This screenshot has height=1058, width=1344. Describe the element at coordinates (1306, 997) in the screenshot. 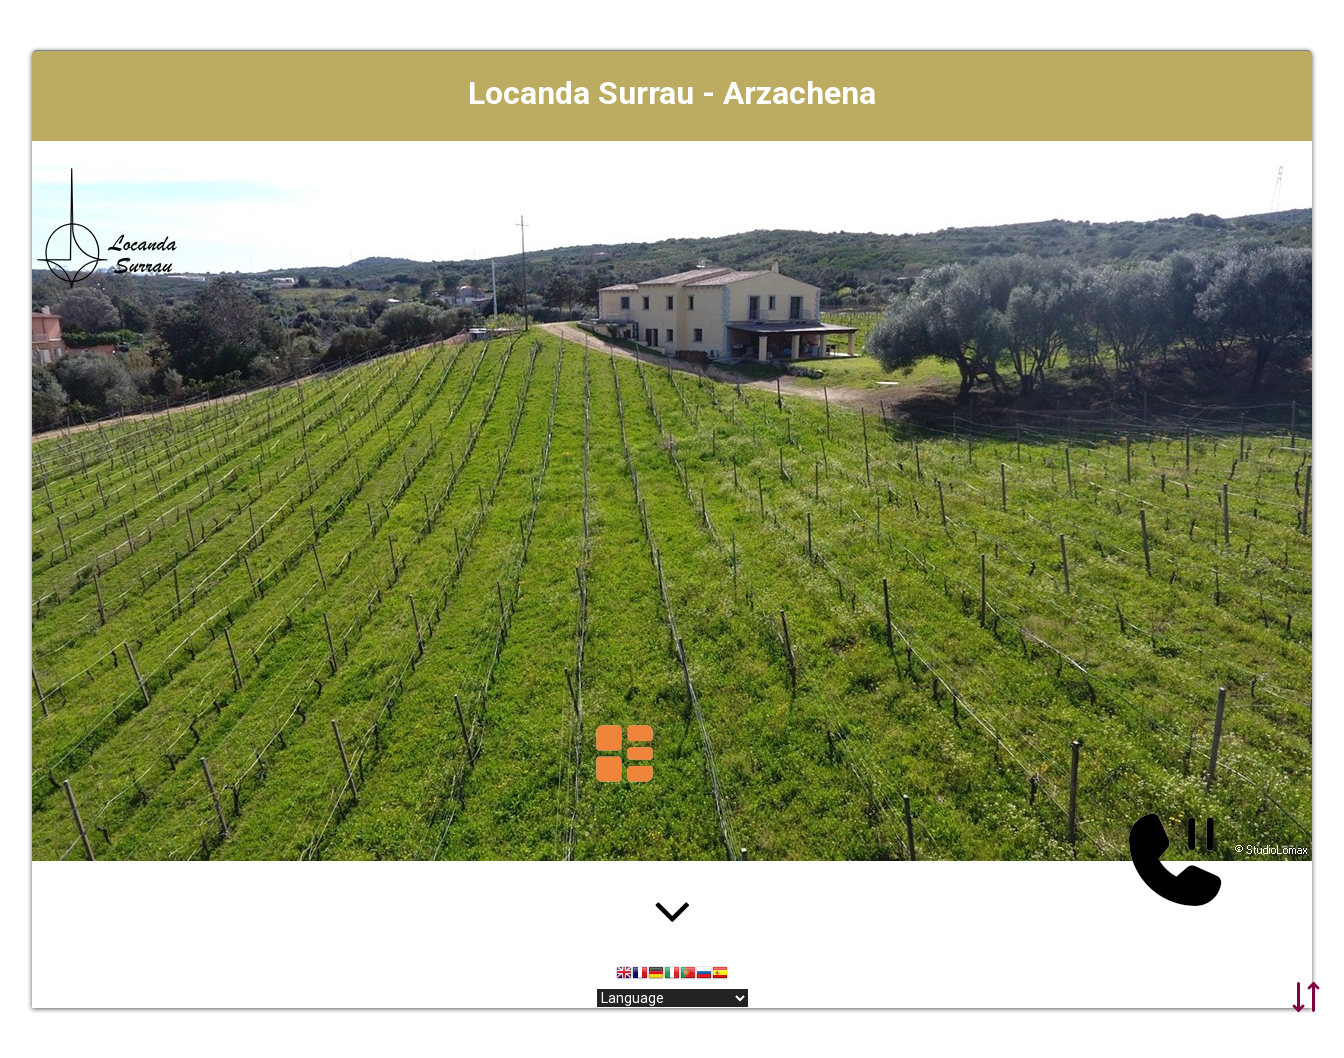

I see `sort items in ascending or descending order` at that location.